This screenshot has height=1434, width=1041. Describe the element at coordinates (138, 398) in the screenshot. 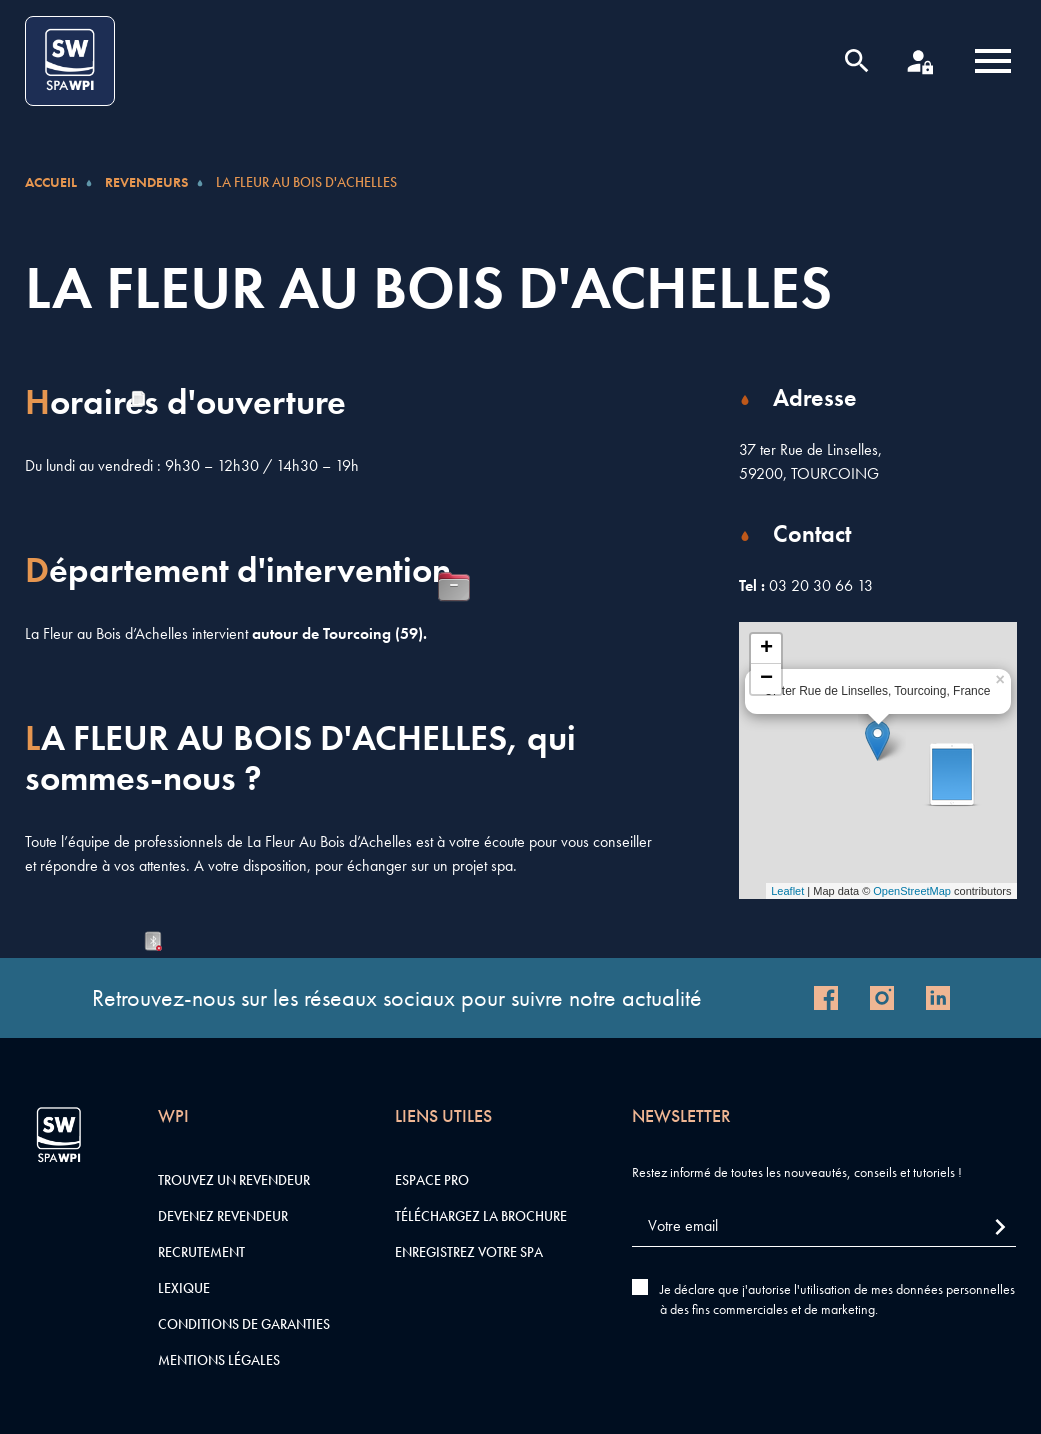

I see `a configuration file associated with wine (windows compatibility layer)` at that location.